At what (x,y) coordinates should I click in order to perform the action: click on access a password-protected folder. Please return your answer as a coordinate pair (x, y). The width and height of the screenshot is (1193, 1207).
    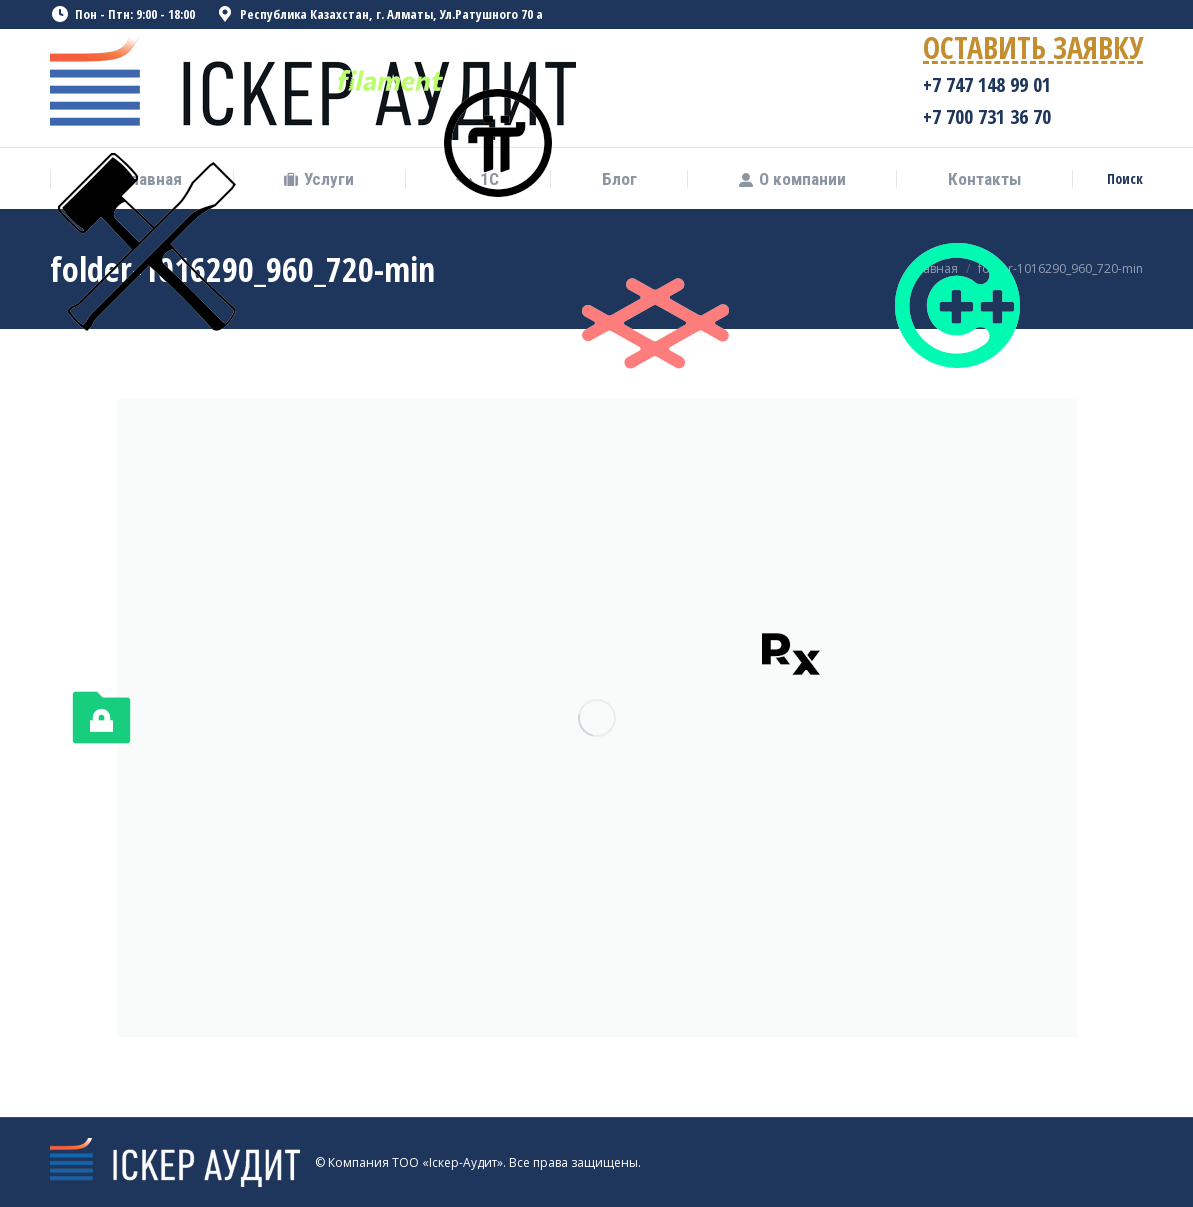
    Looking at the image, I should click on (101, 717).